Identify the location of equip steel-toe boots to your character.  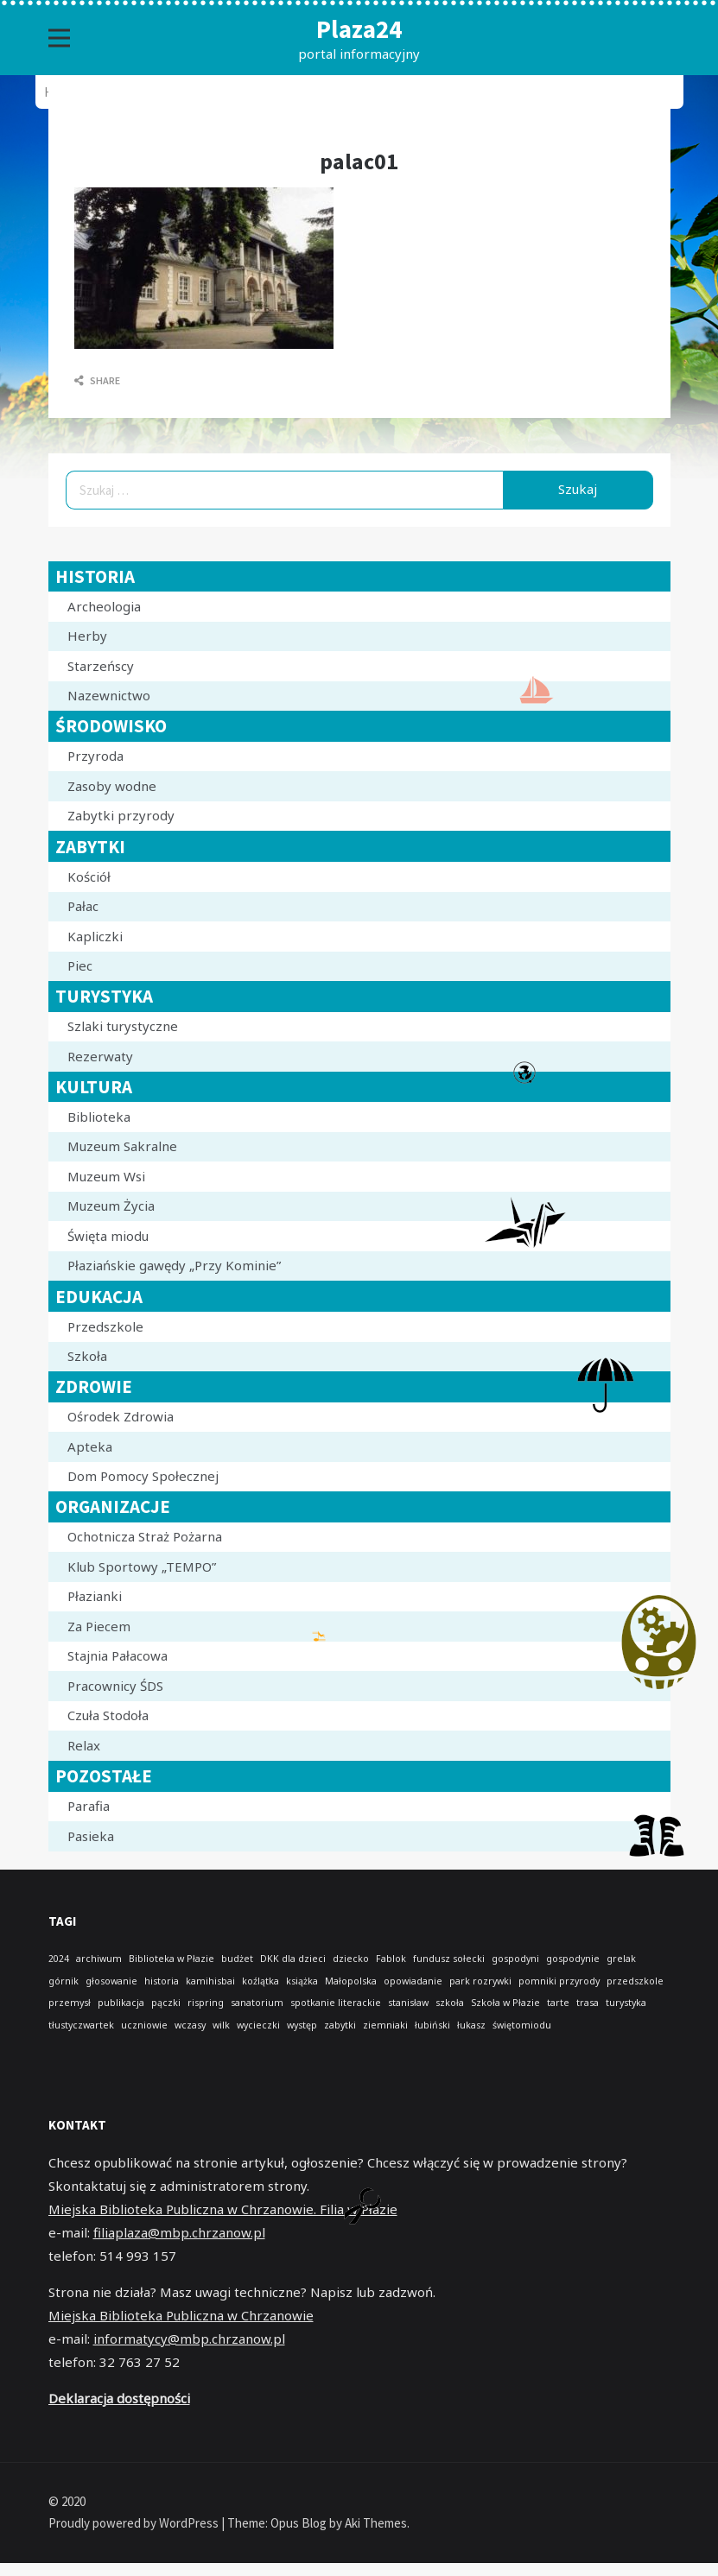
(657, 1835).